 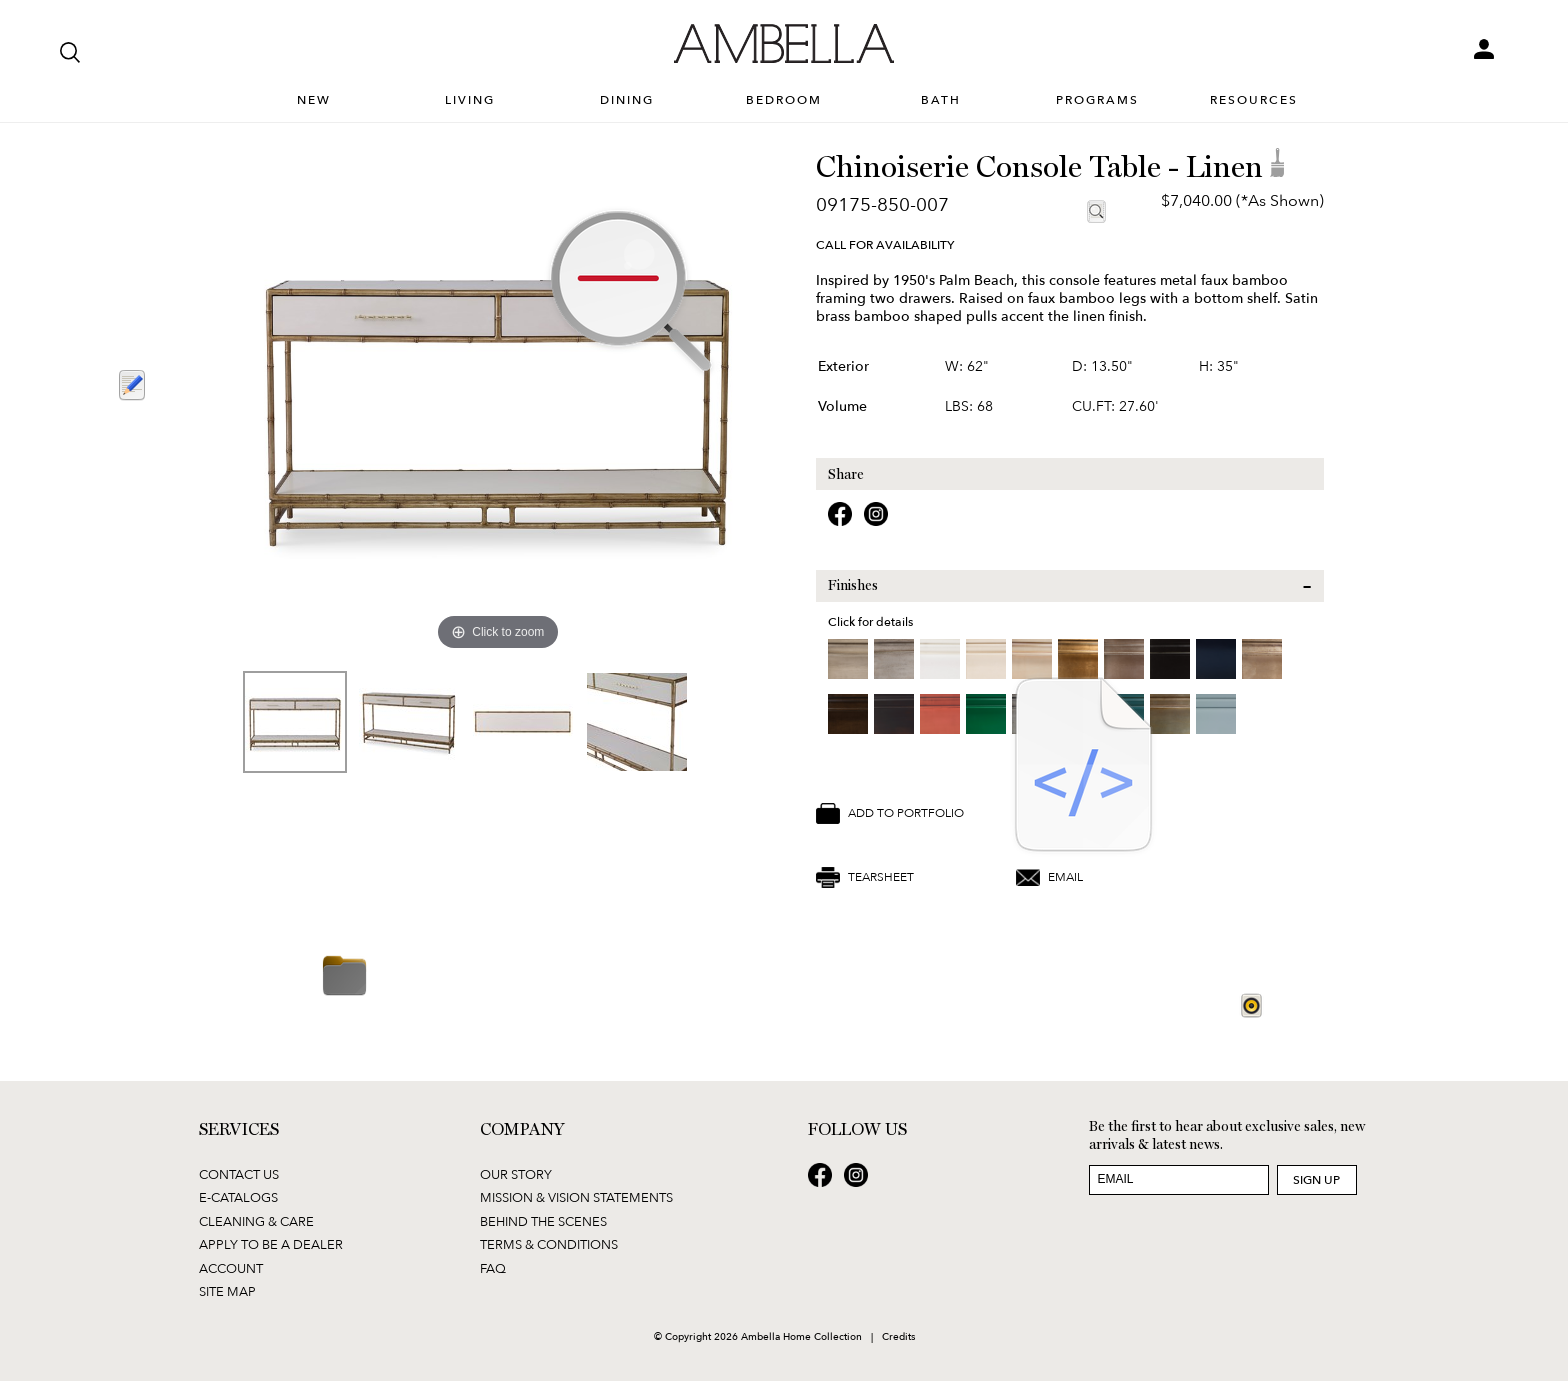 What do you see at coordinates (1096, 211) in the screenshot?
I see `open the system logs application` at bounding box center [1096, 211].